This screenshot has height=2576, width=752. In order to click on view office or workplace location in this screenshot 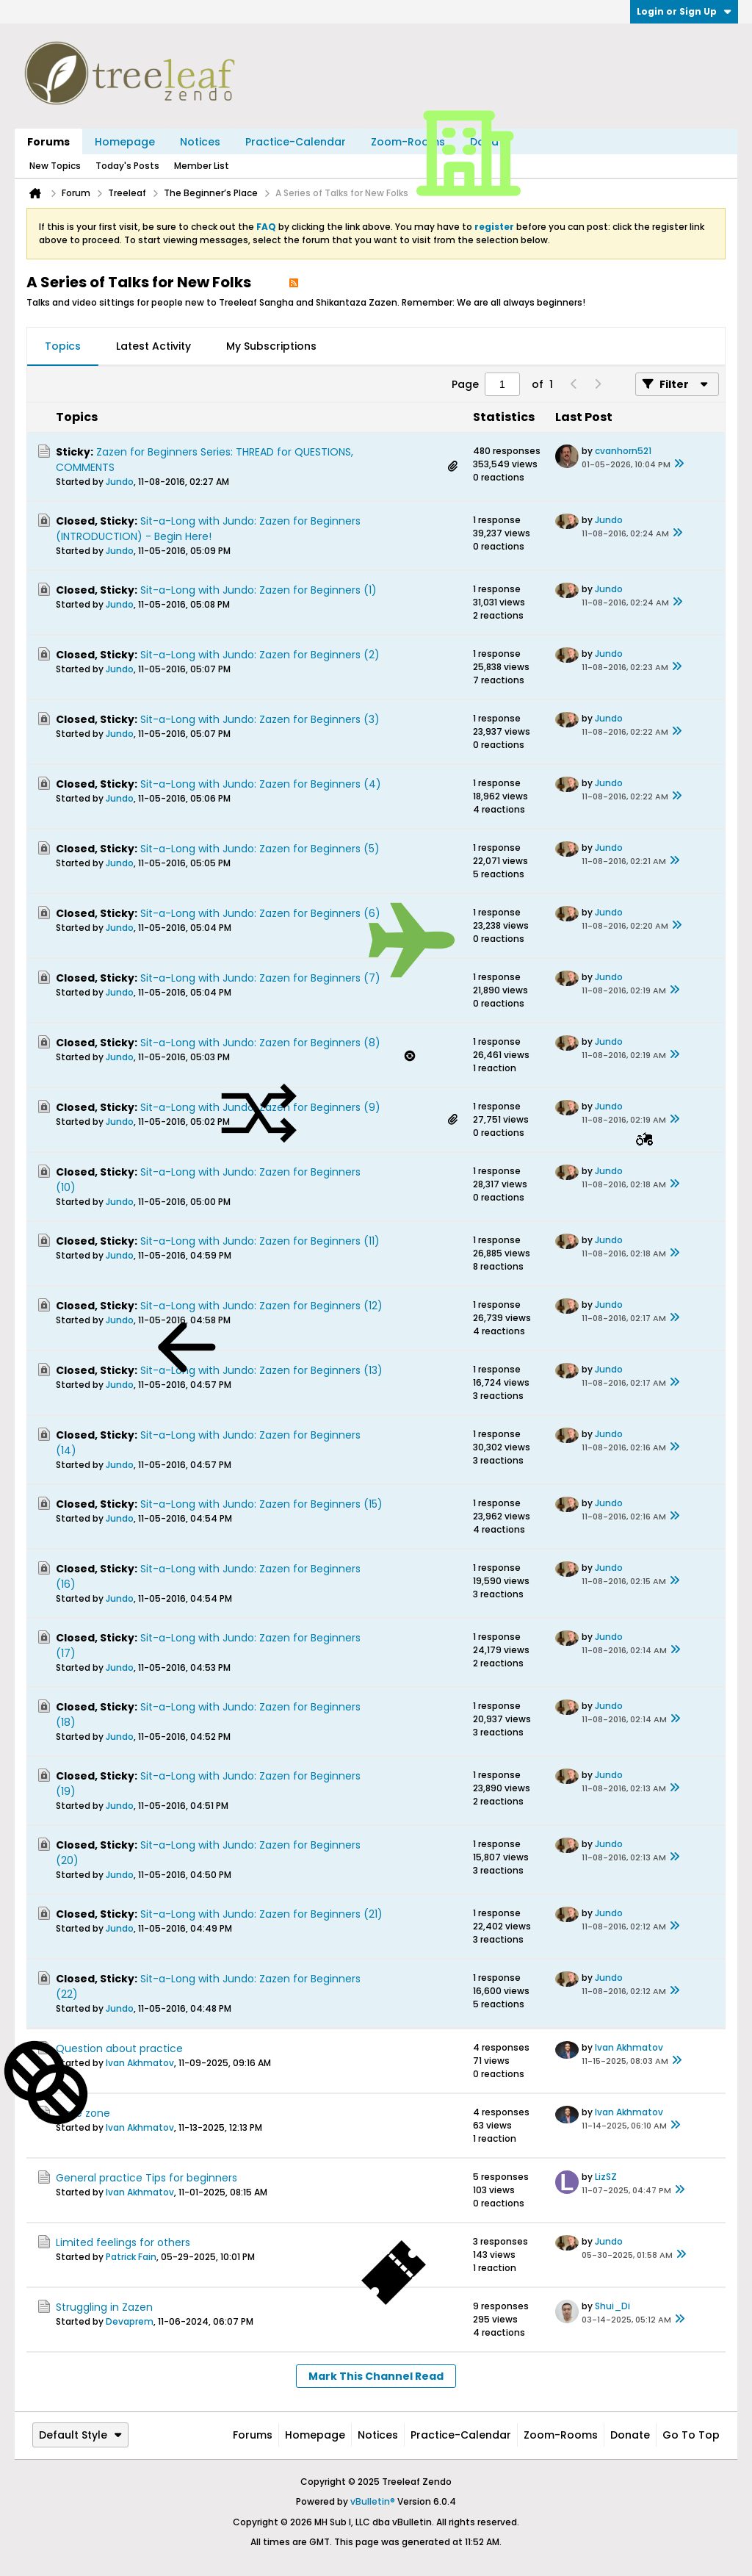, I will do `click(466, 153)`.